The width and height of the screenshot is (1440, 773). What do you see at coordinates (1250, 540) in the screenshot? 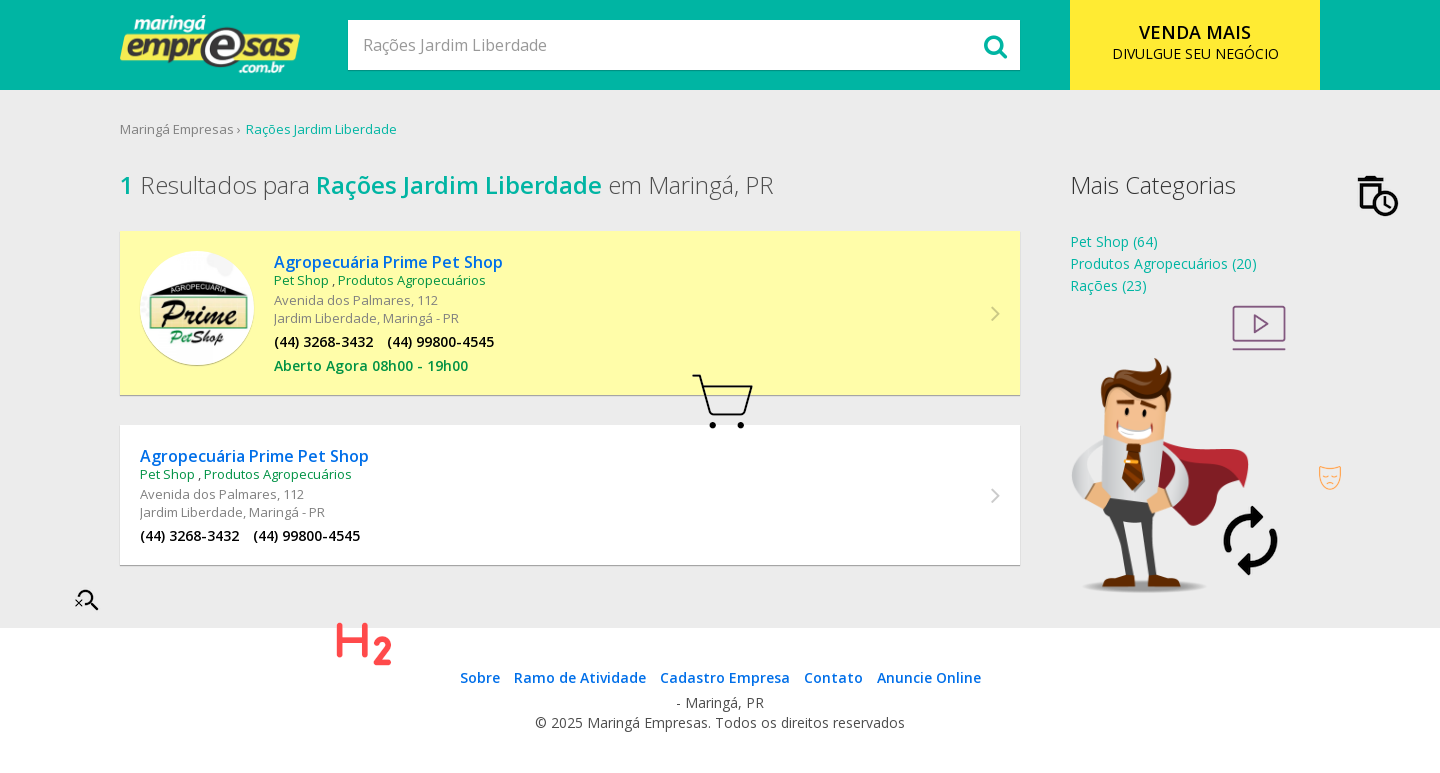
I see `refresh or reload content` at bounding box center [1250, 540].